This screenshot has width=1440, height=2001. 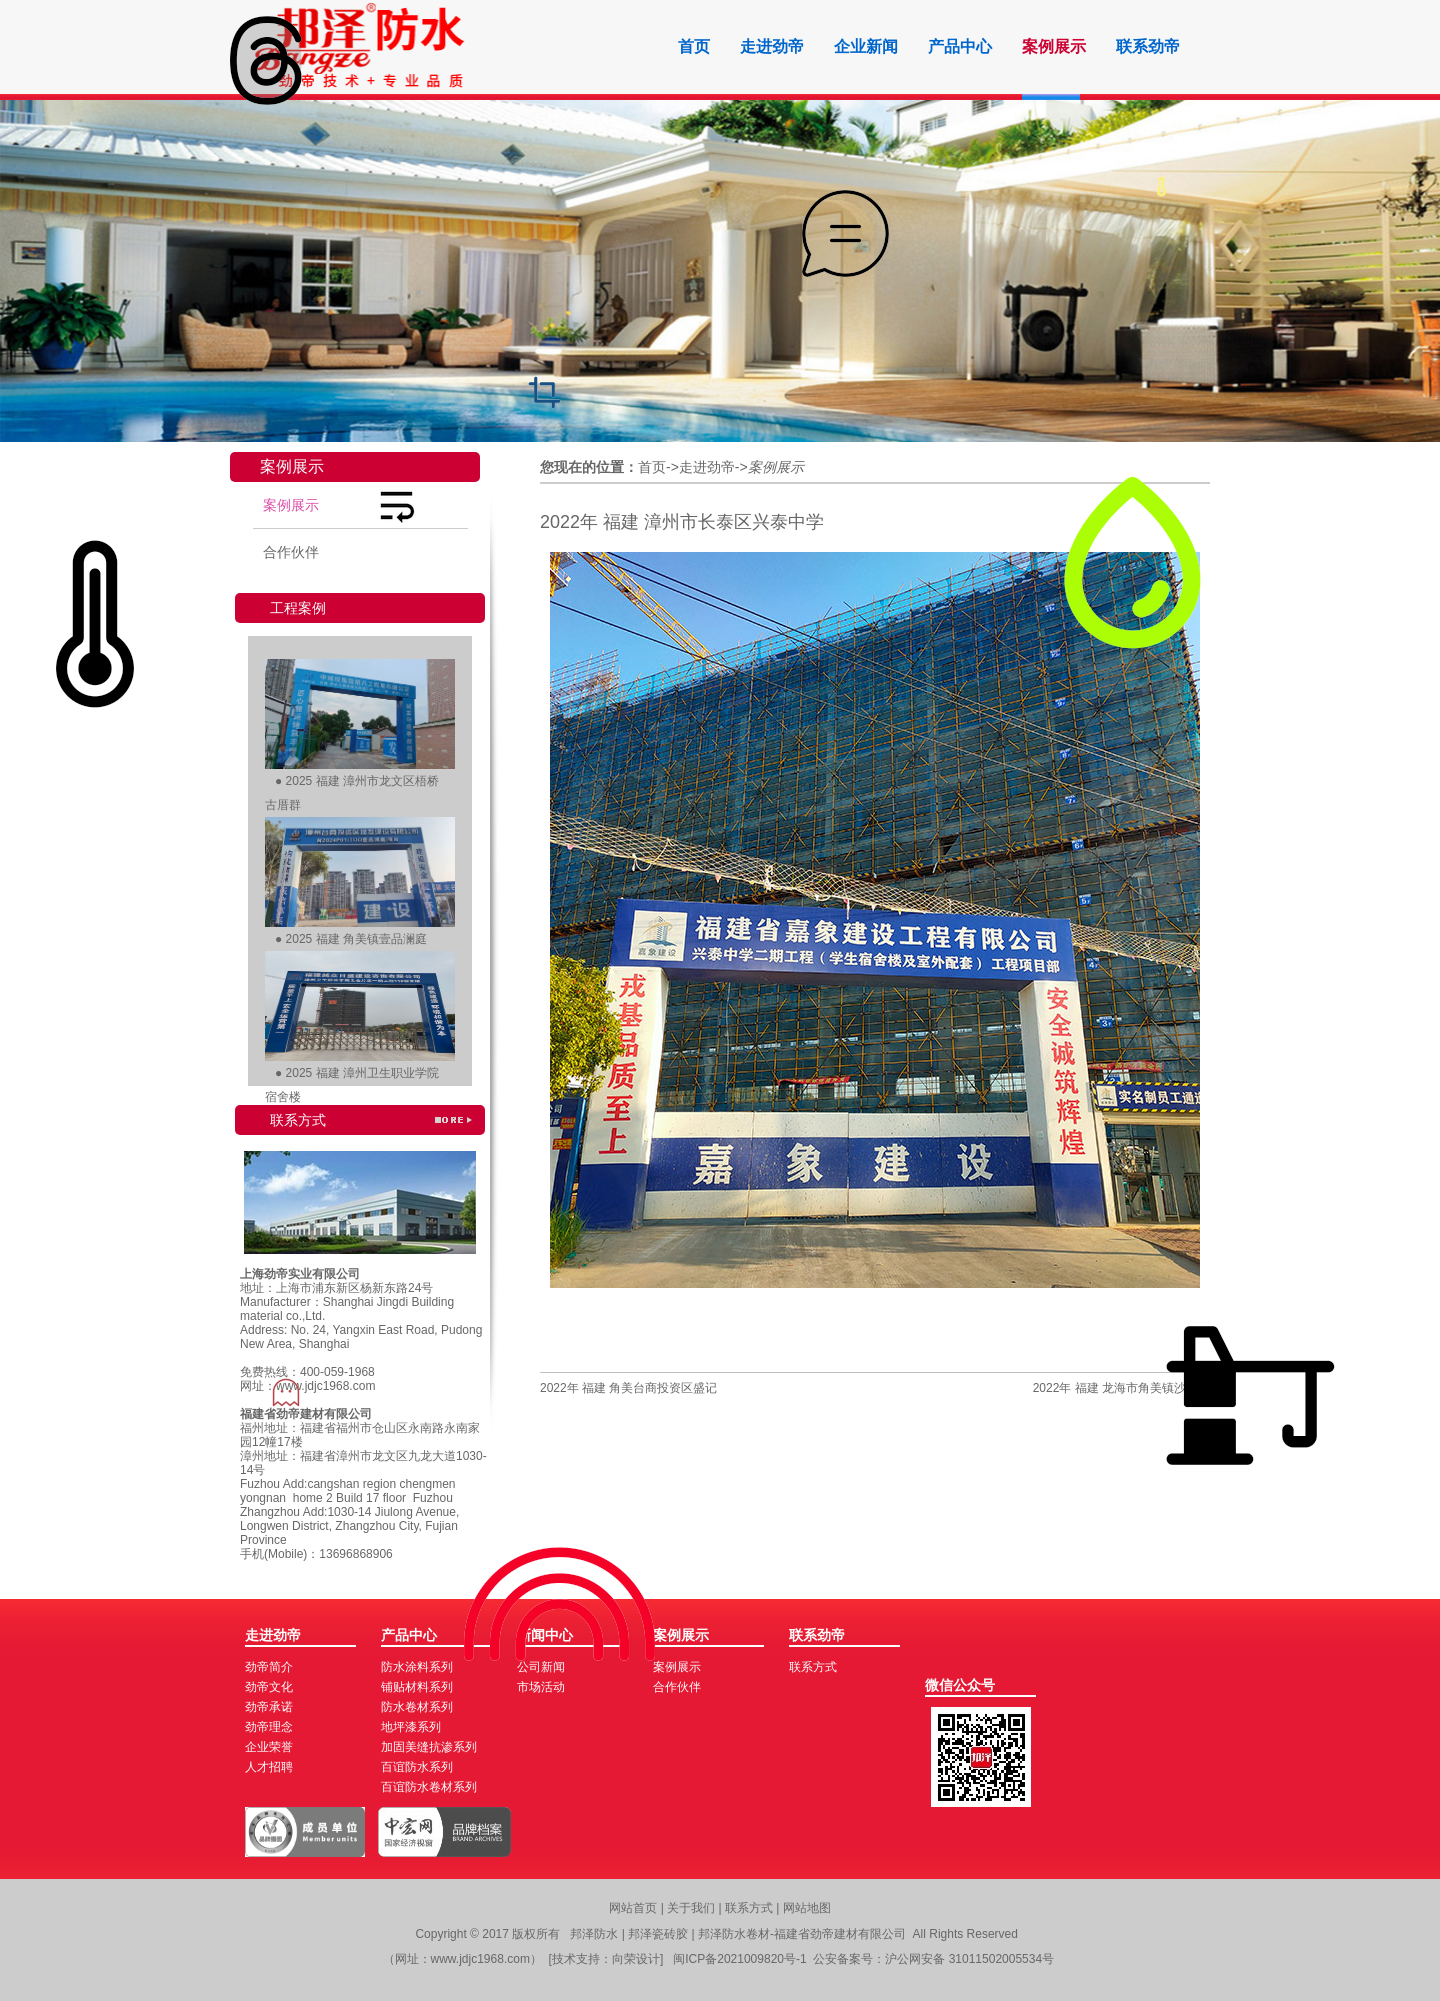 What do you see at coordinates (396, 505) in the screenshot?
I see `toggle text wrapping in a document` at bounding box center [396, 505].